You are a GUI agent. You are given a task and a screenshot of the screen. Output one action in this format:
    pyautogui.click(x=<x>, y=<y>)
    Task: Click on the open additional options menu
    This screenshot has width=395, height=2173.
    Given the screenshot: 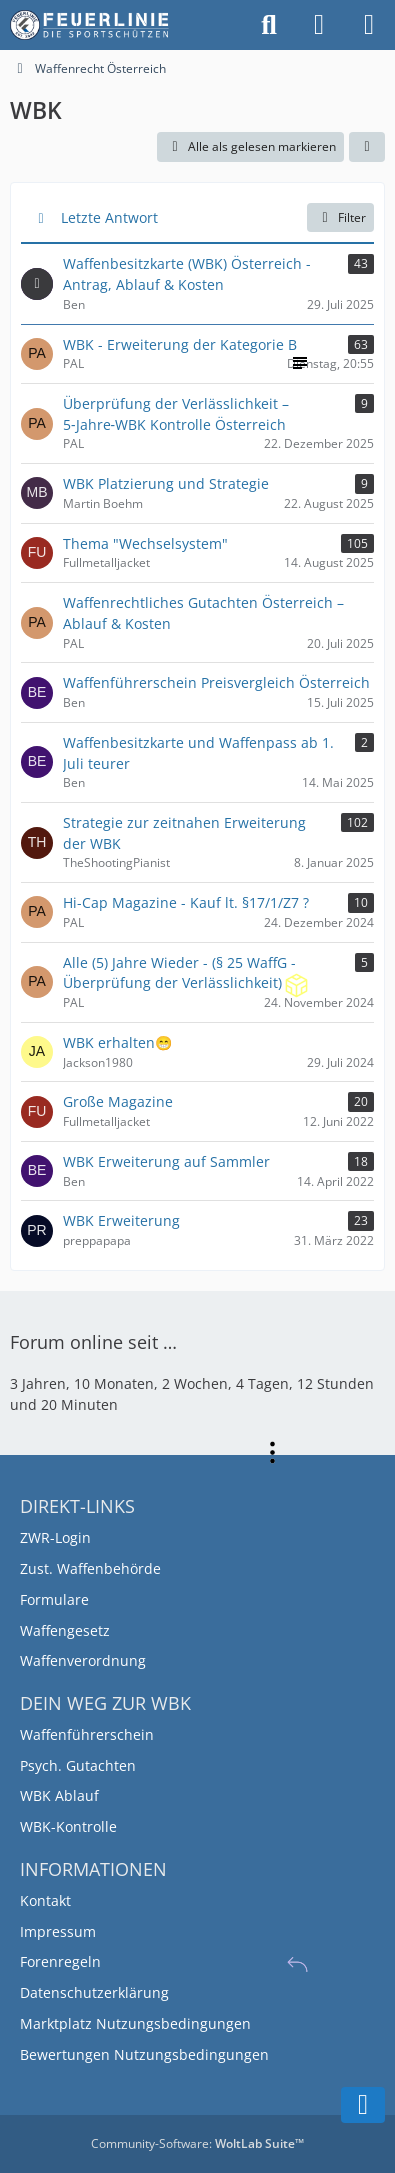 What is the action you would take?
    pyautogui.click(x=272, y=1452)
    